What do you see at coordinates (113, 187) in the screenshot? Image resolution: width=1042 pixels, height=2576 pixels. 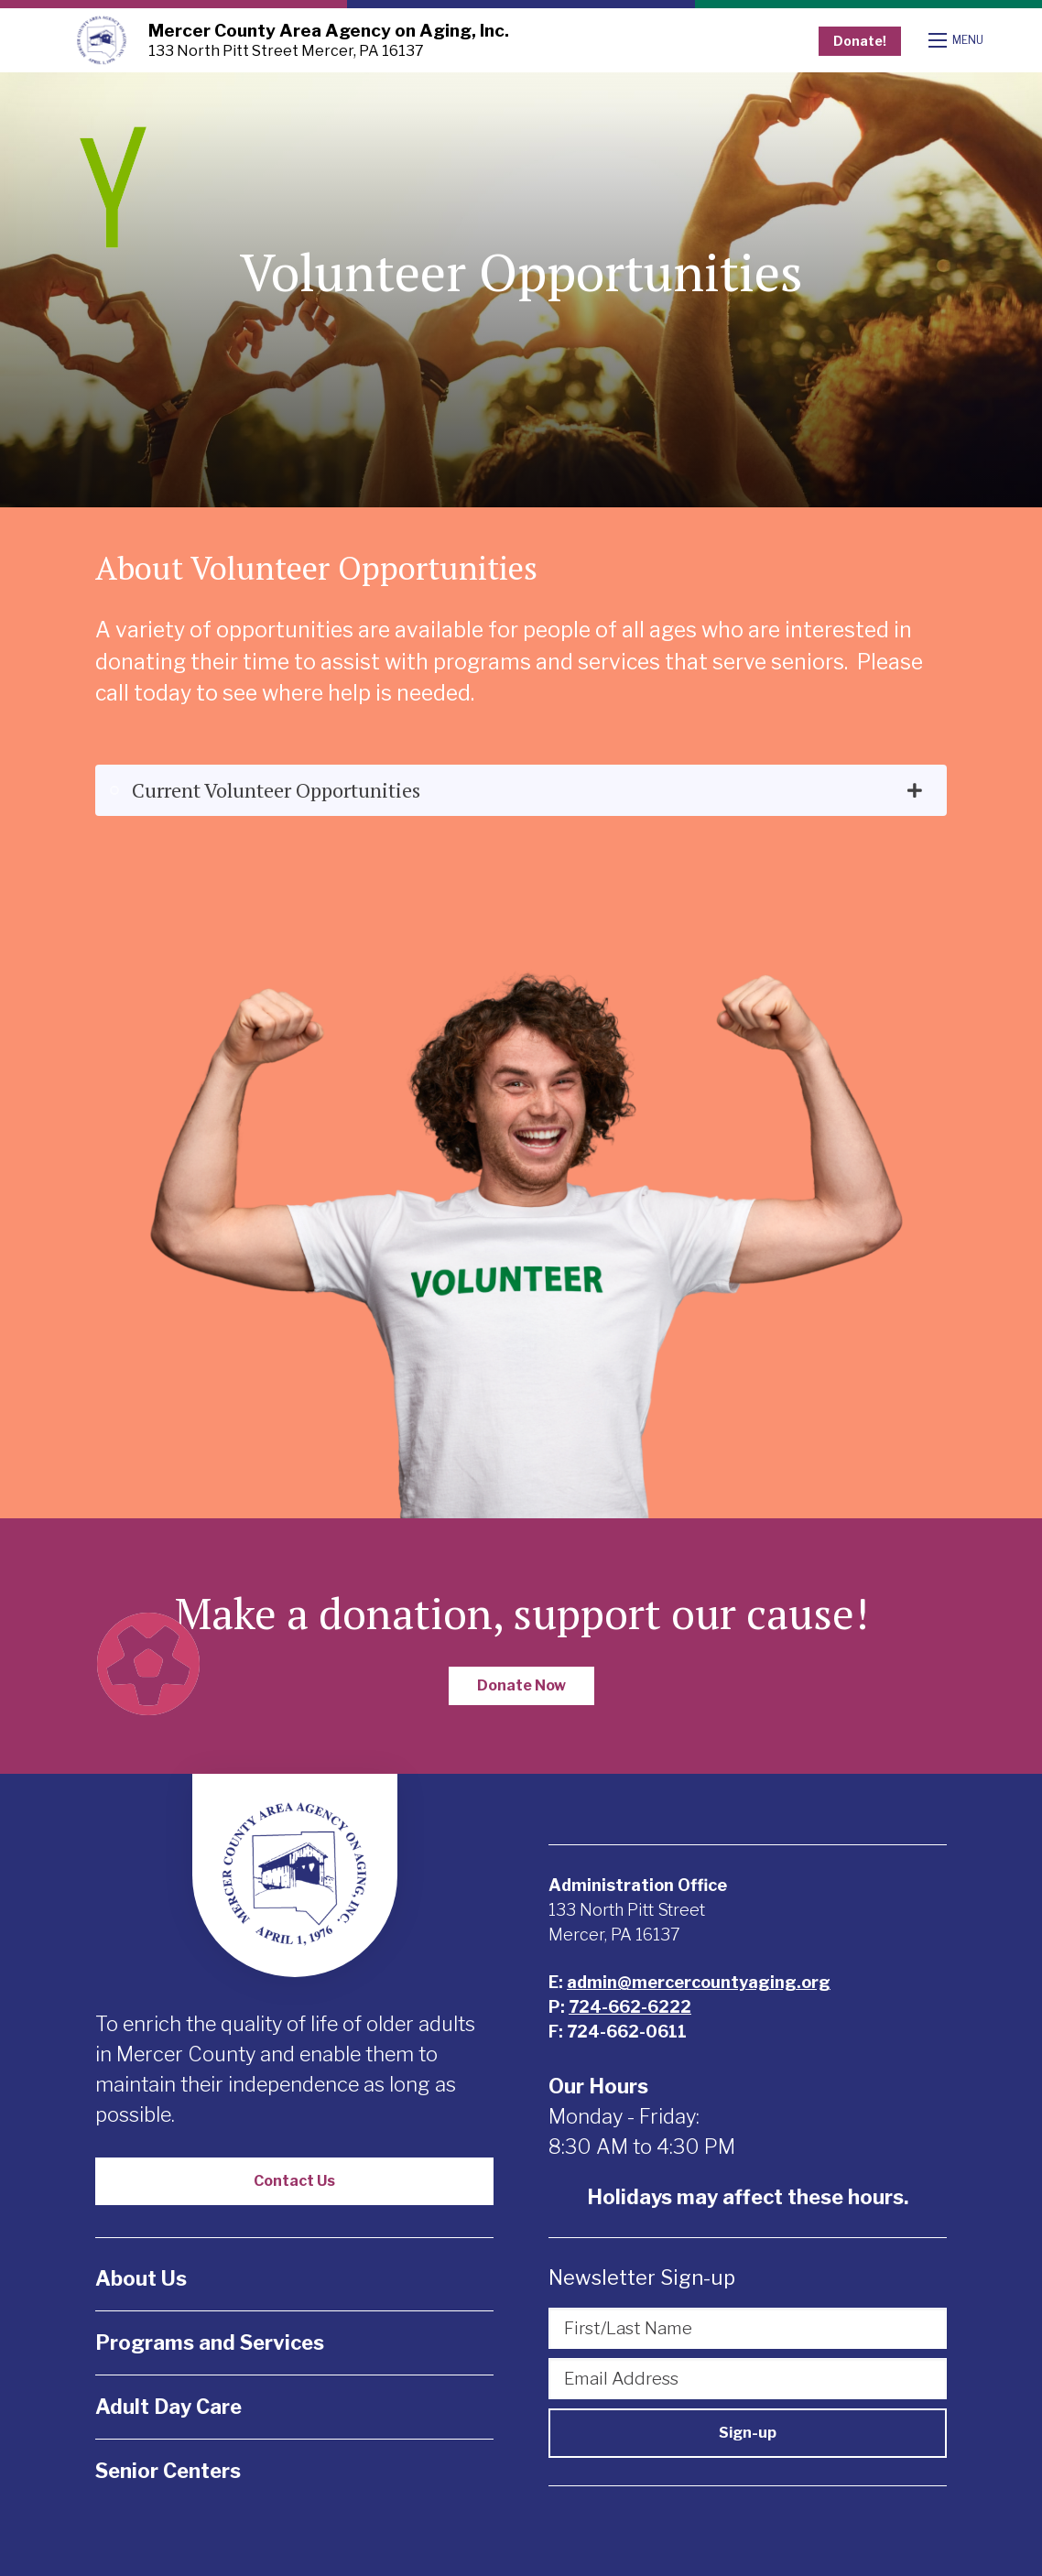 I see `yandex international logo` at bounding box center [113, 187].